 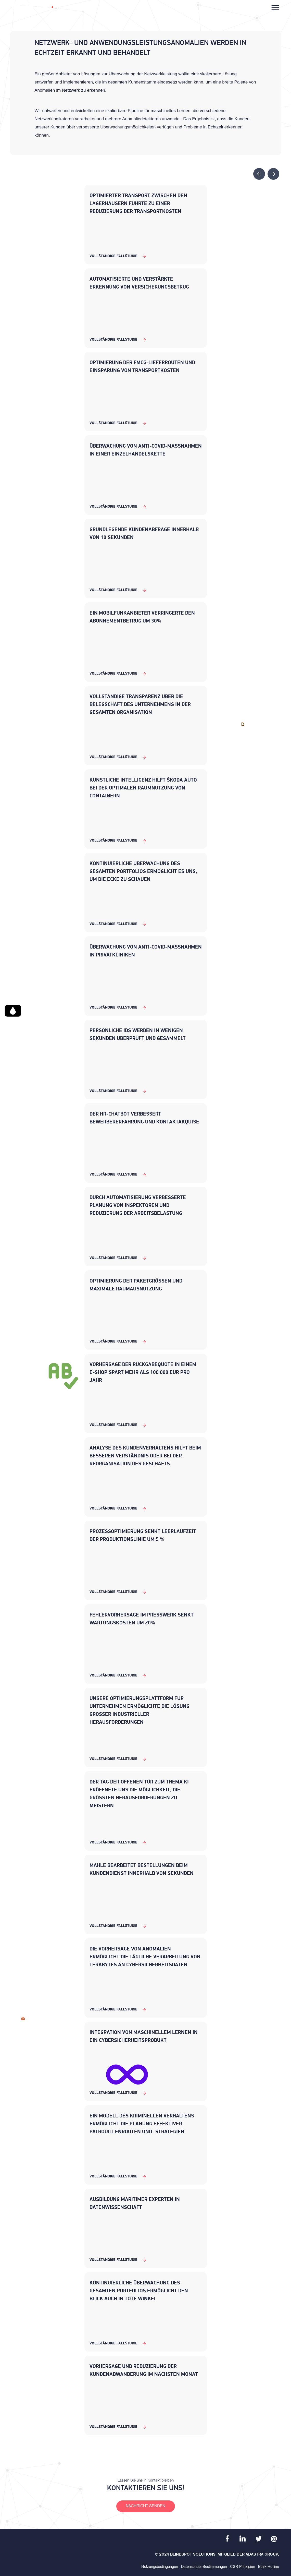 What do you see at coordinates (62, 1375) in the screenshot?
I see `check spelling and grammar` at bounding box center [62, 1375].